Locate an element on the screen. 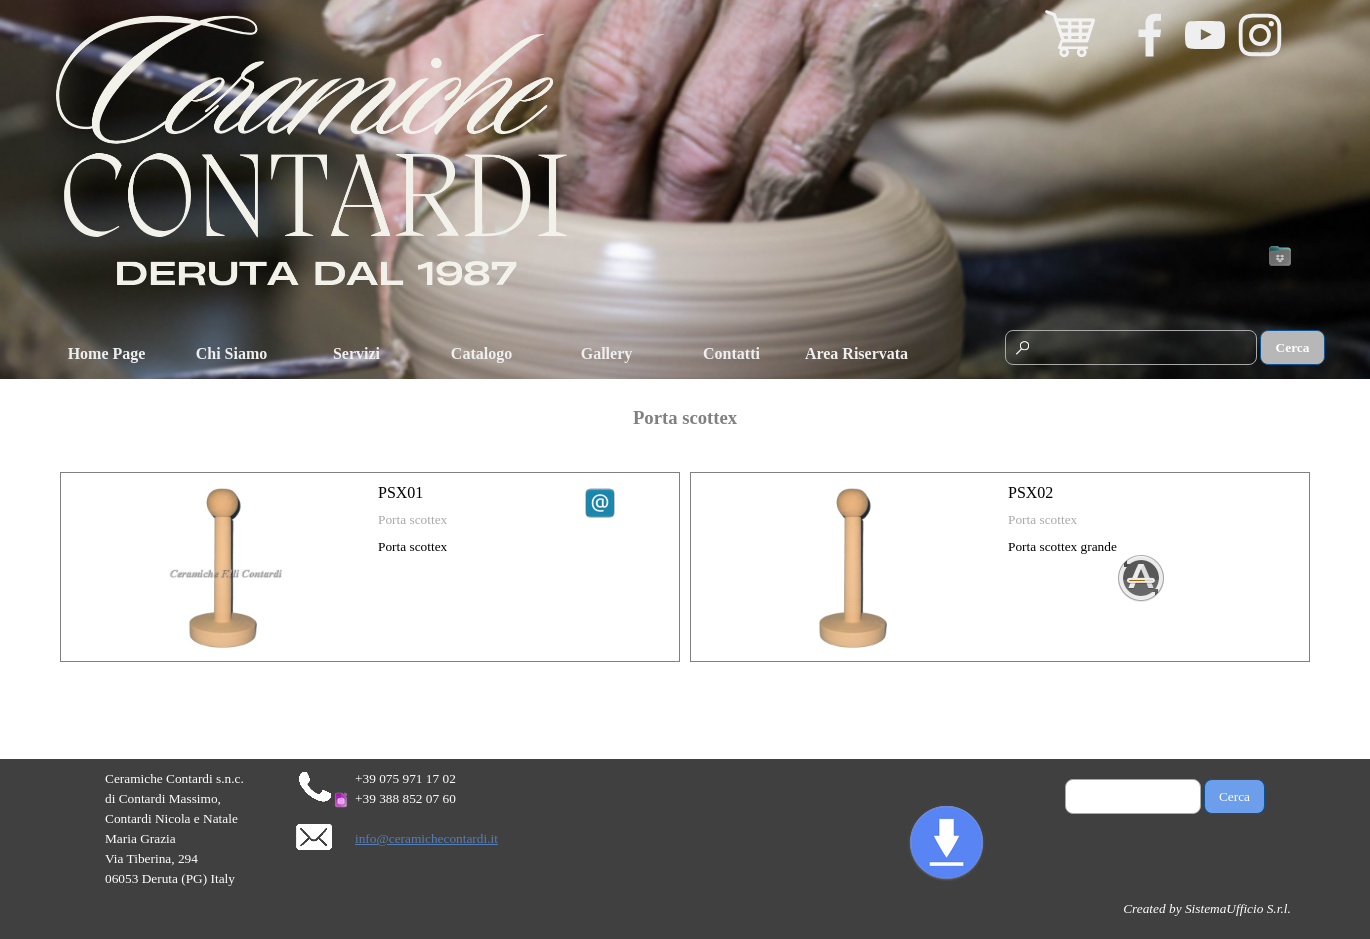 The height and width of the screenshot is (939, 1370). manage email account settings is located at coordinates (600, 503).